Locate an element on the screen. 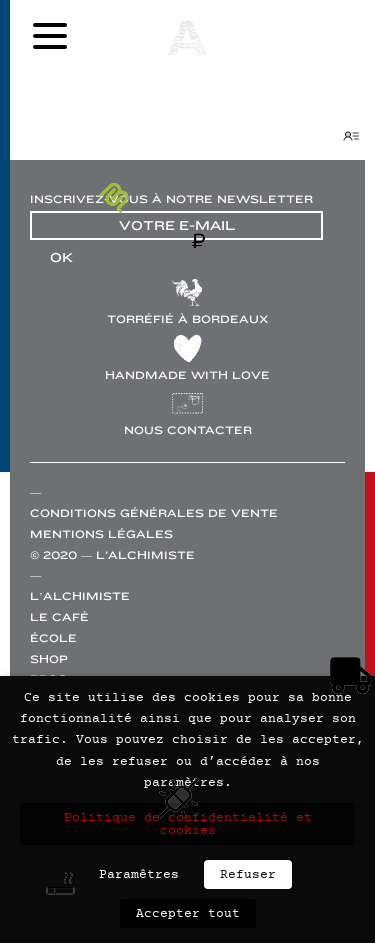  indicates a designated smoking area is located at coordinates (60, 886).